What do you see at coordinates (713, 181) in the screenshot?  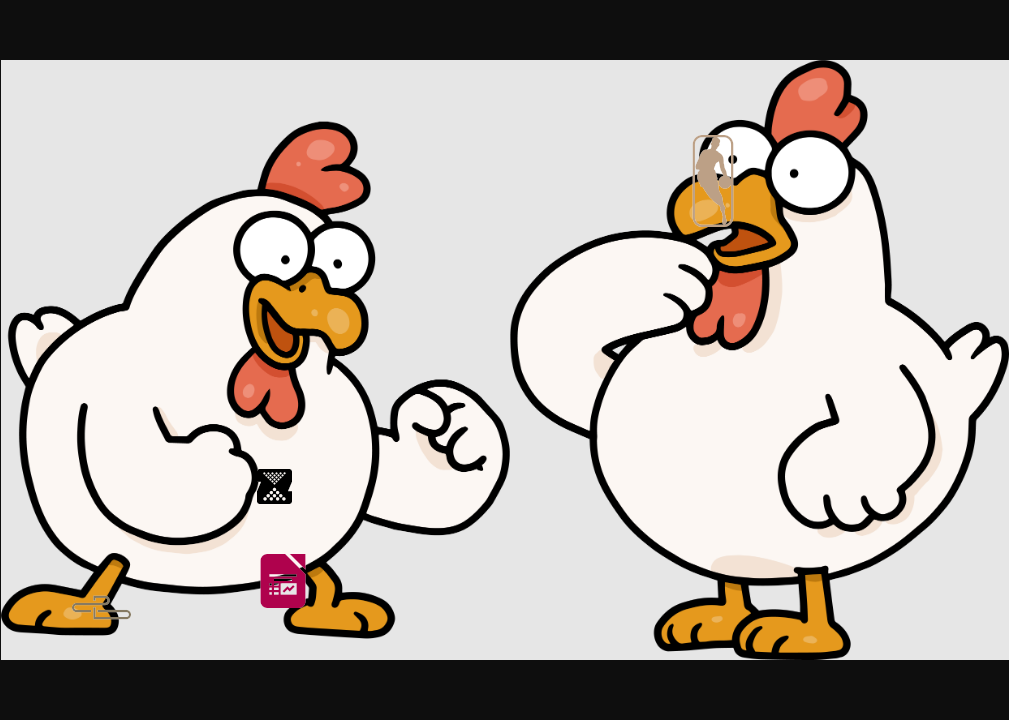 I see `open the NBA app` at bounding box center [713, 181].